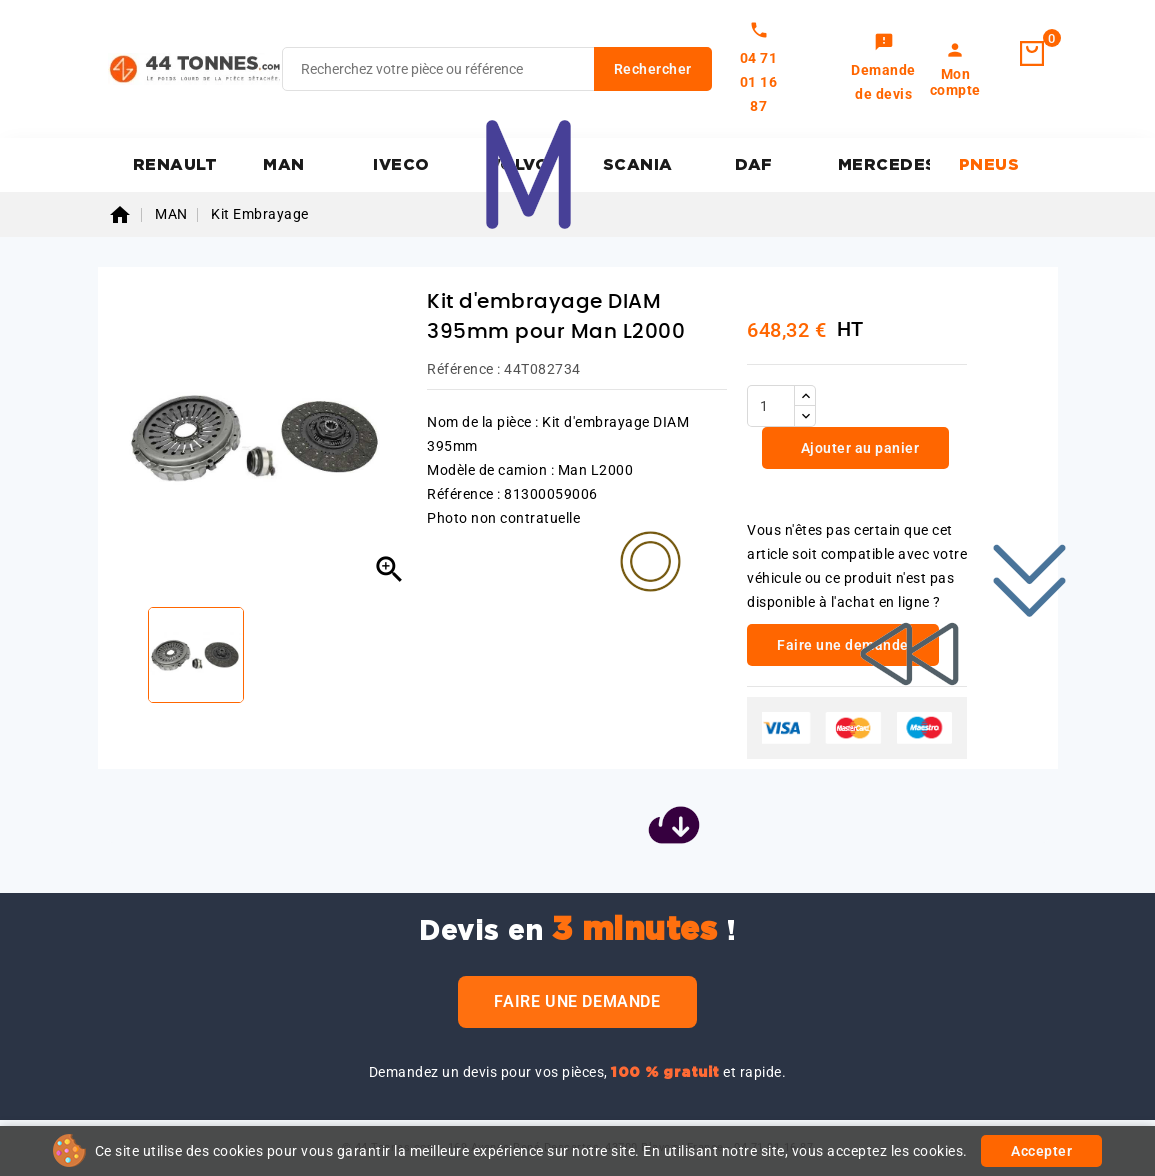 The width and height of the screenshot is (1155, 1176). I want to click on rewind or skip backward in media playback, so click(913, 654).